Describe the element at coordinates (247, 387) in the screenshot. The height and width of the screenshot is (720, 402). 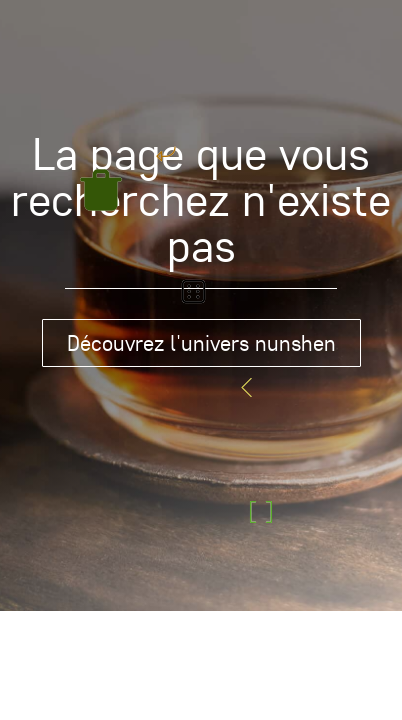
I see `go back to the previous screen` at that location.